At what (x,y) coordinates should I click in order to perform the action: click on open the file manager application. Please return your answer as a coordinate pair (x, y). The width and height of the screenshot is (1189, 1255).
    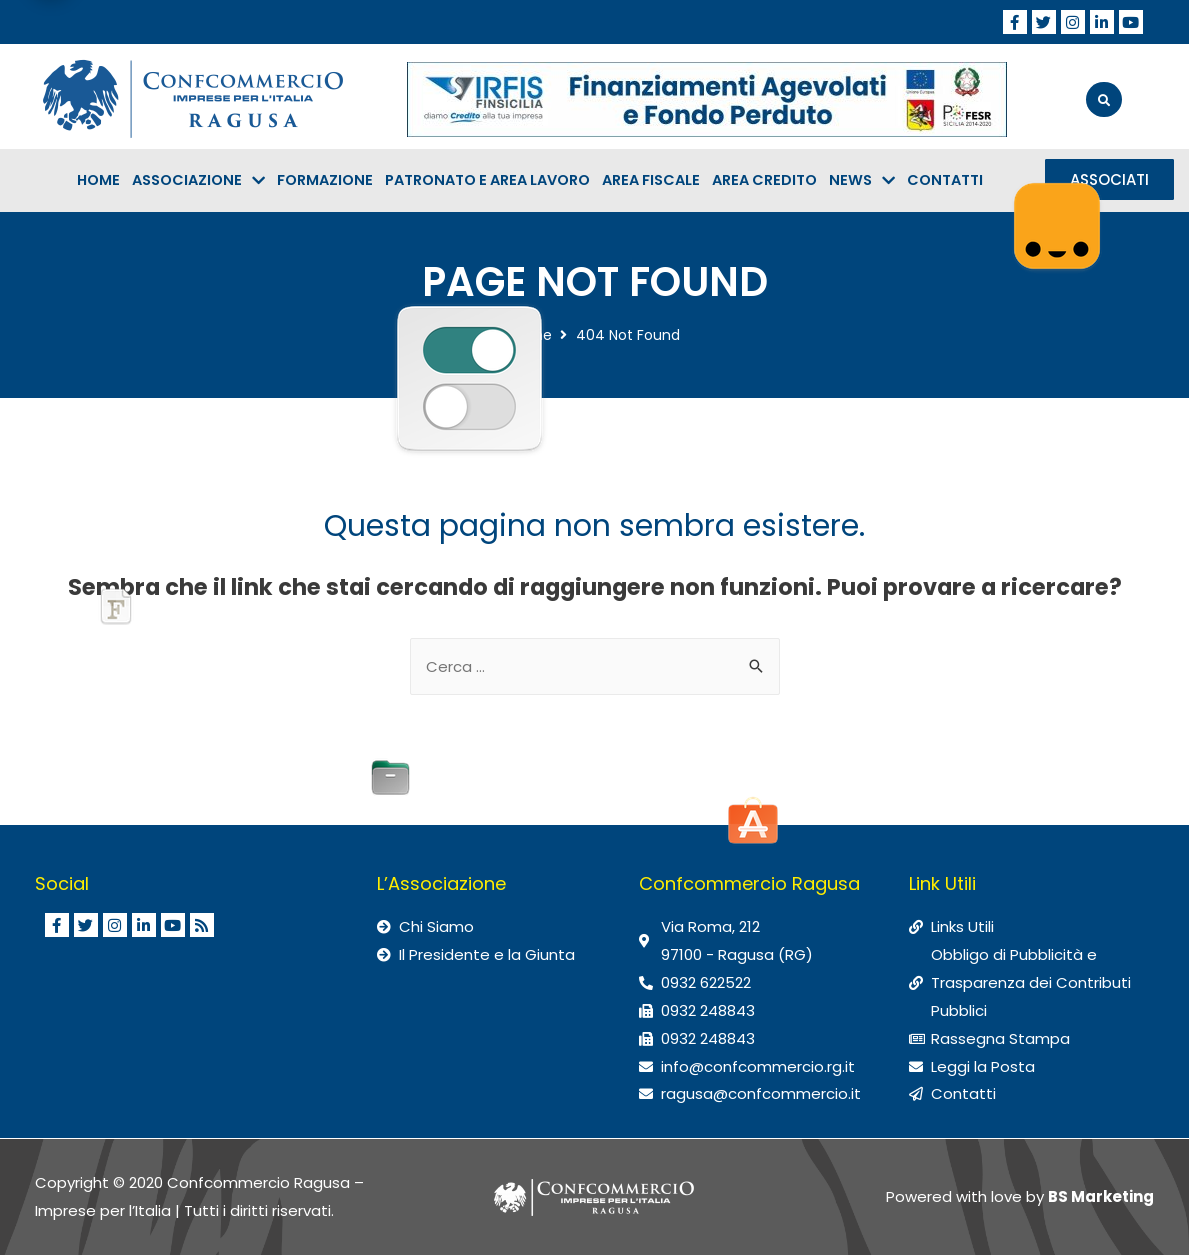
    Looking at the image, I should click on (390, 777).